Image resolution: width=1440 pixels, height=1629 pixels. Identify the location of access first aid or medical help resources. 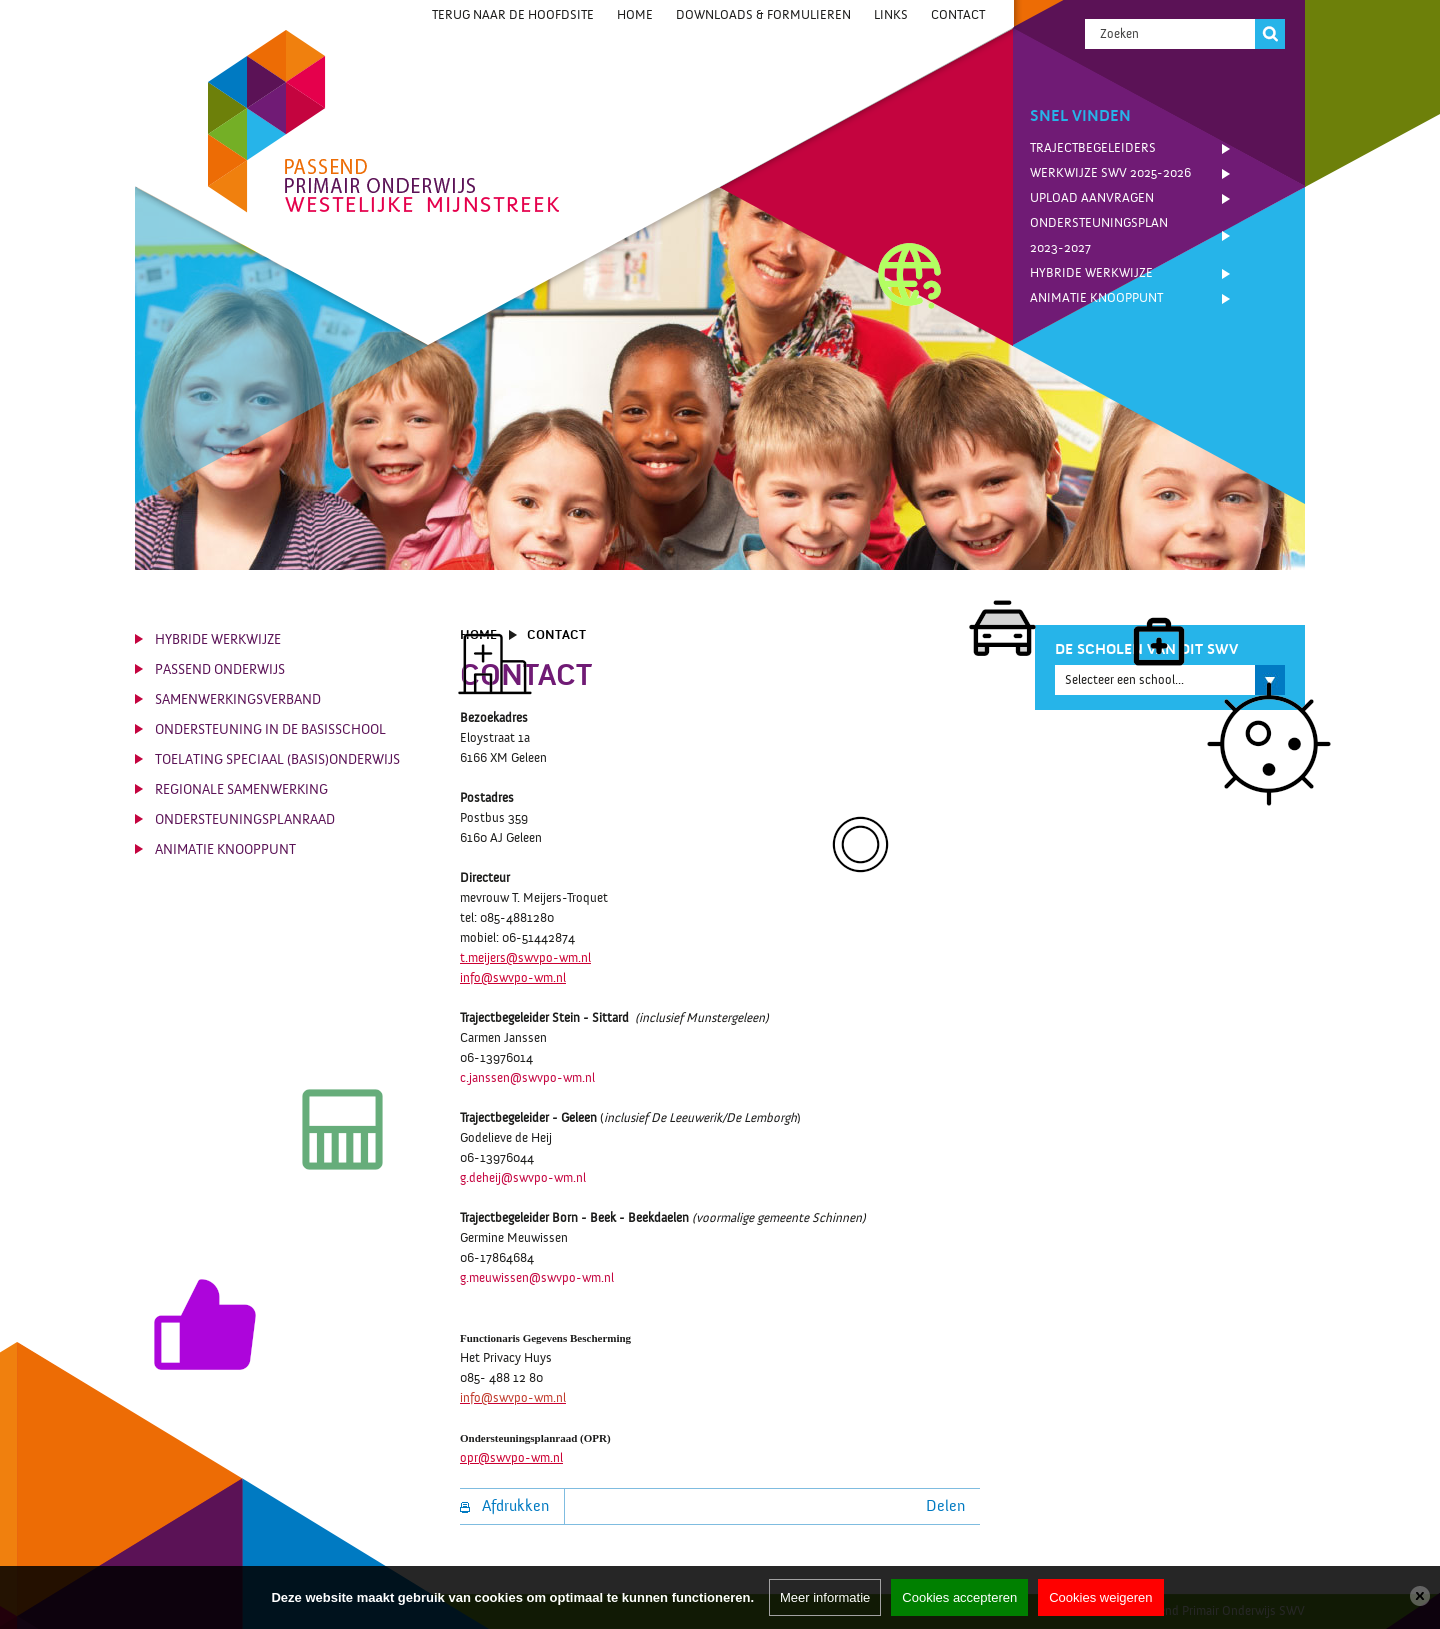
(1159, 644).